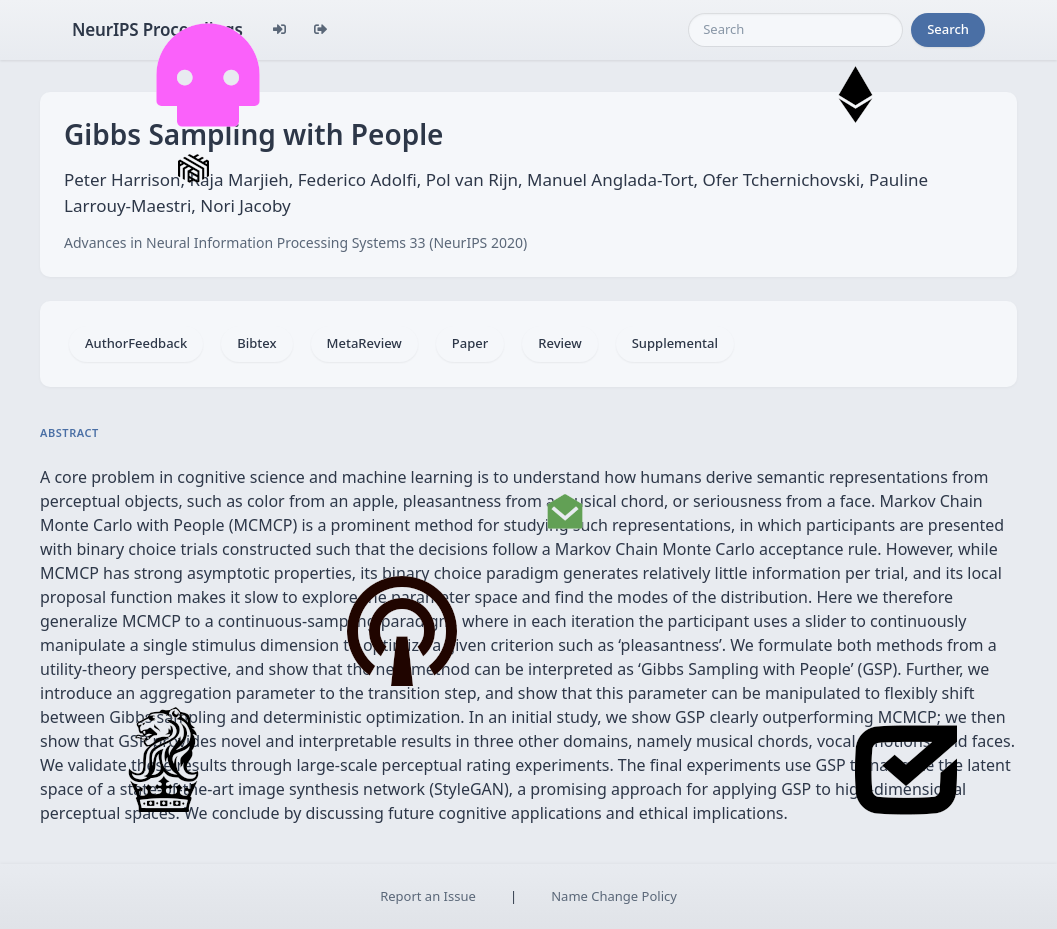 Image resolution: width=1057 pixels, height=929 pixels. What do you see at coordinates (208, 75) in the screenshot?
I see `indicates dangerous or harmful content` at bounding box center [208, 75].